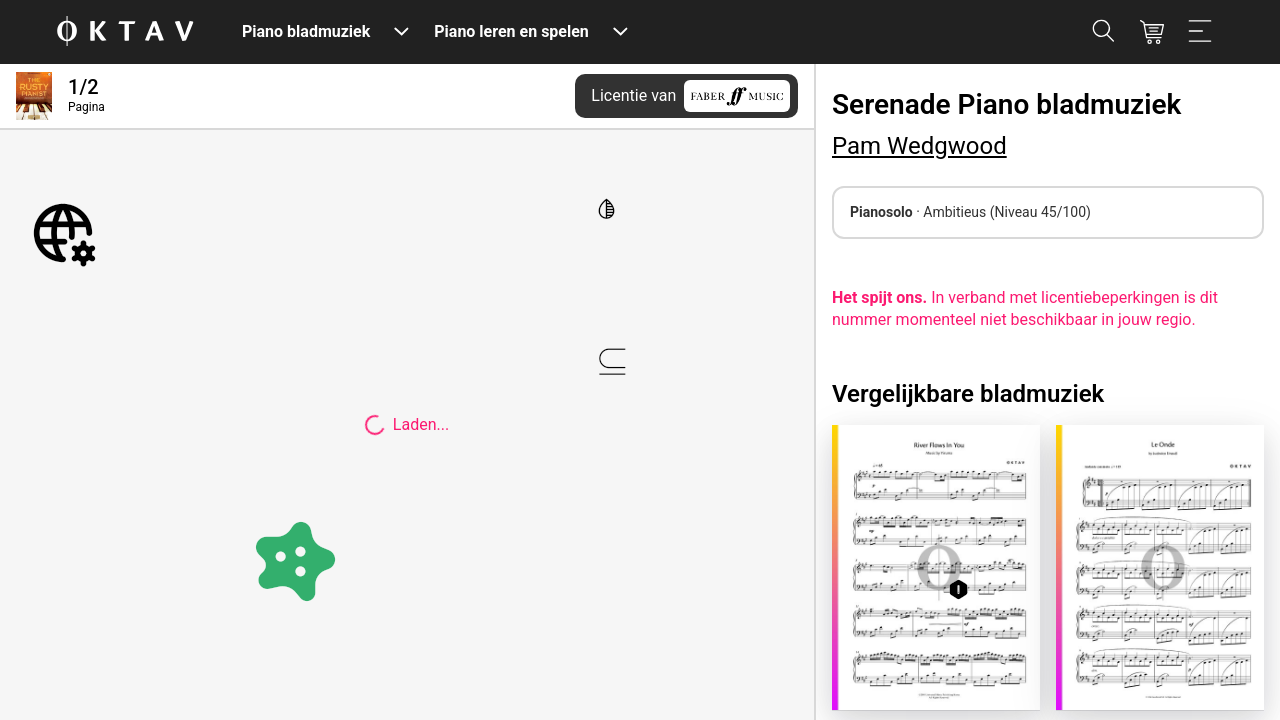  Describe the element at coordinates (63, 233) in the screenshot. I see `configure global or regional settings` at that location.